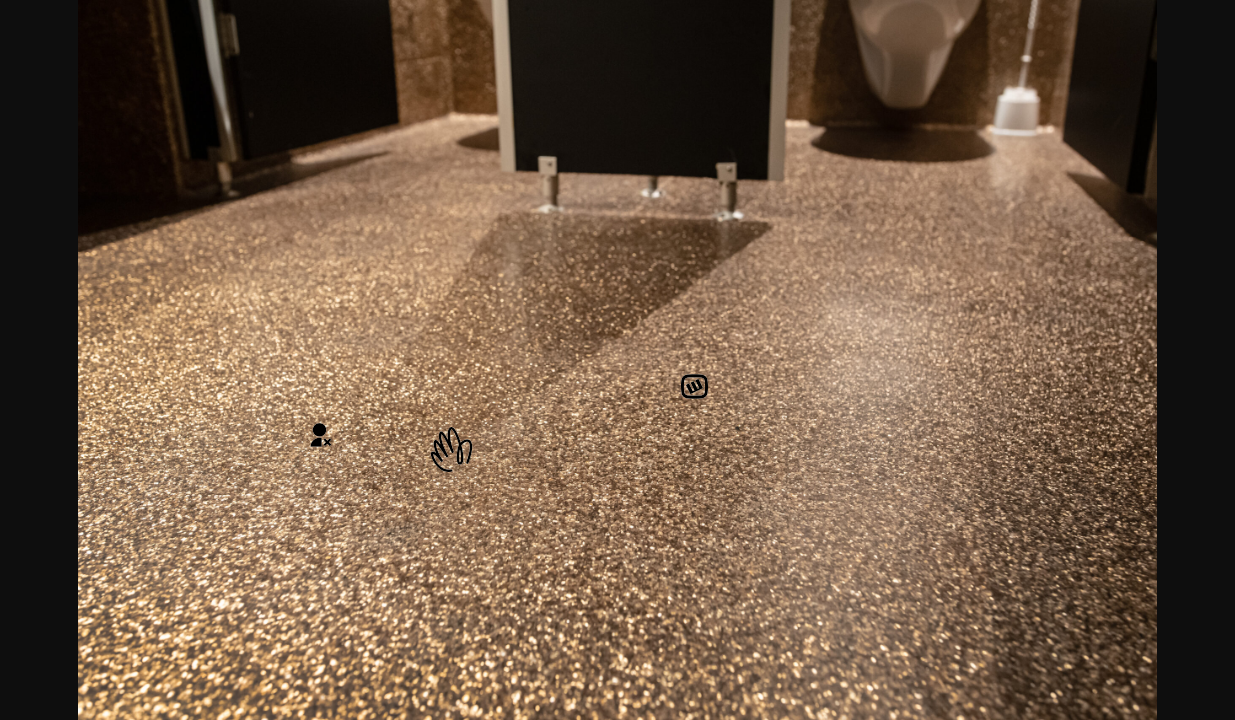 This screenshot has width=1235, height=720. I want to click on open the Hey email app, so click(451, 449).